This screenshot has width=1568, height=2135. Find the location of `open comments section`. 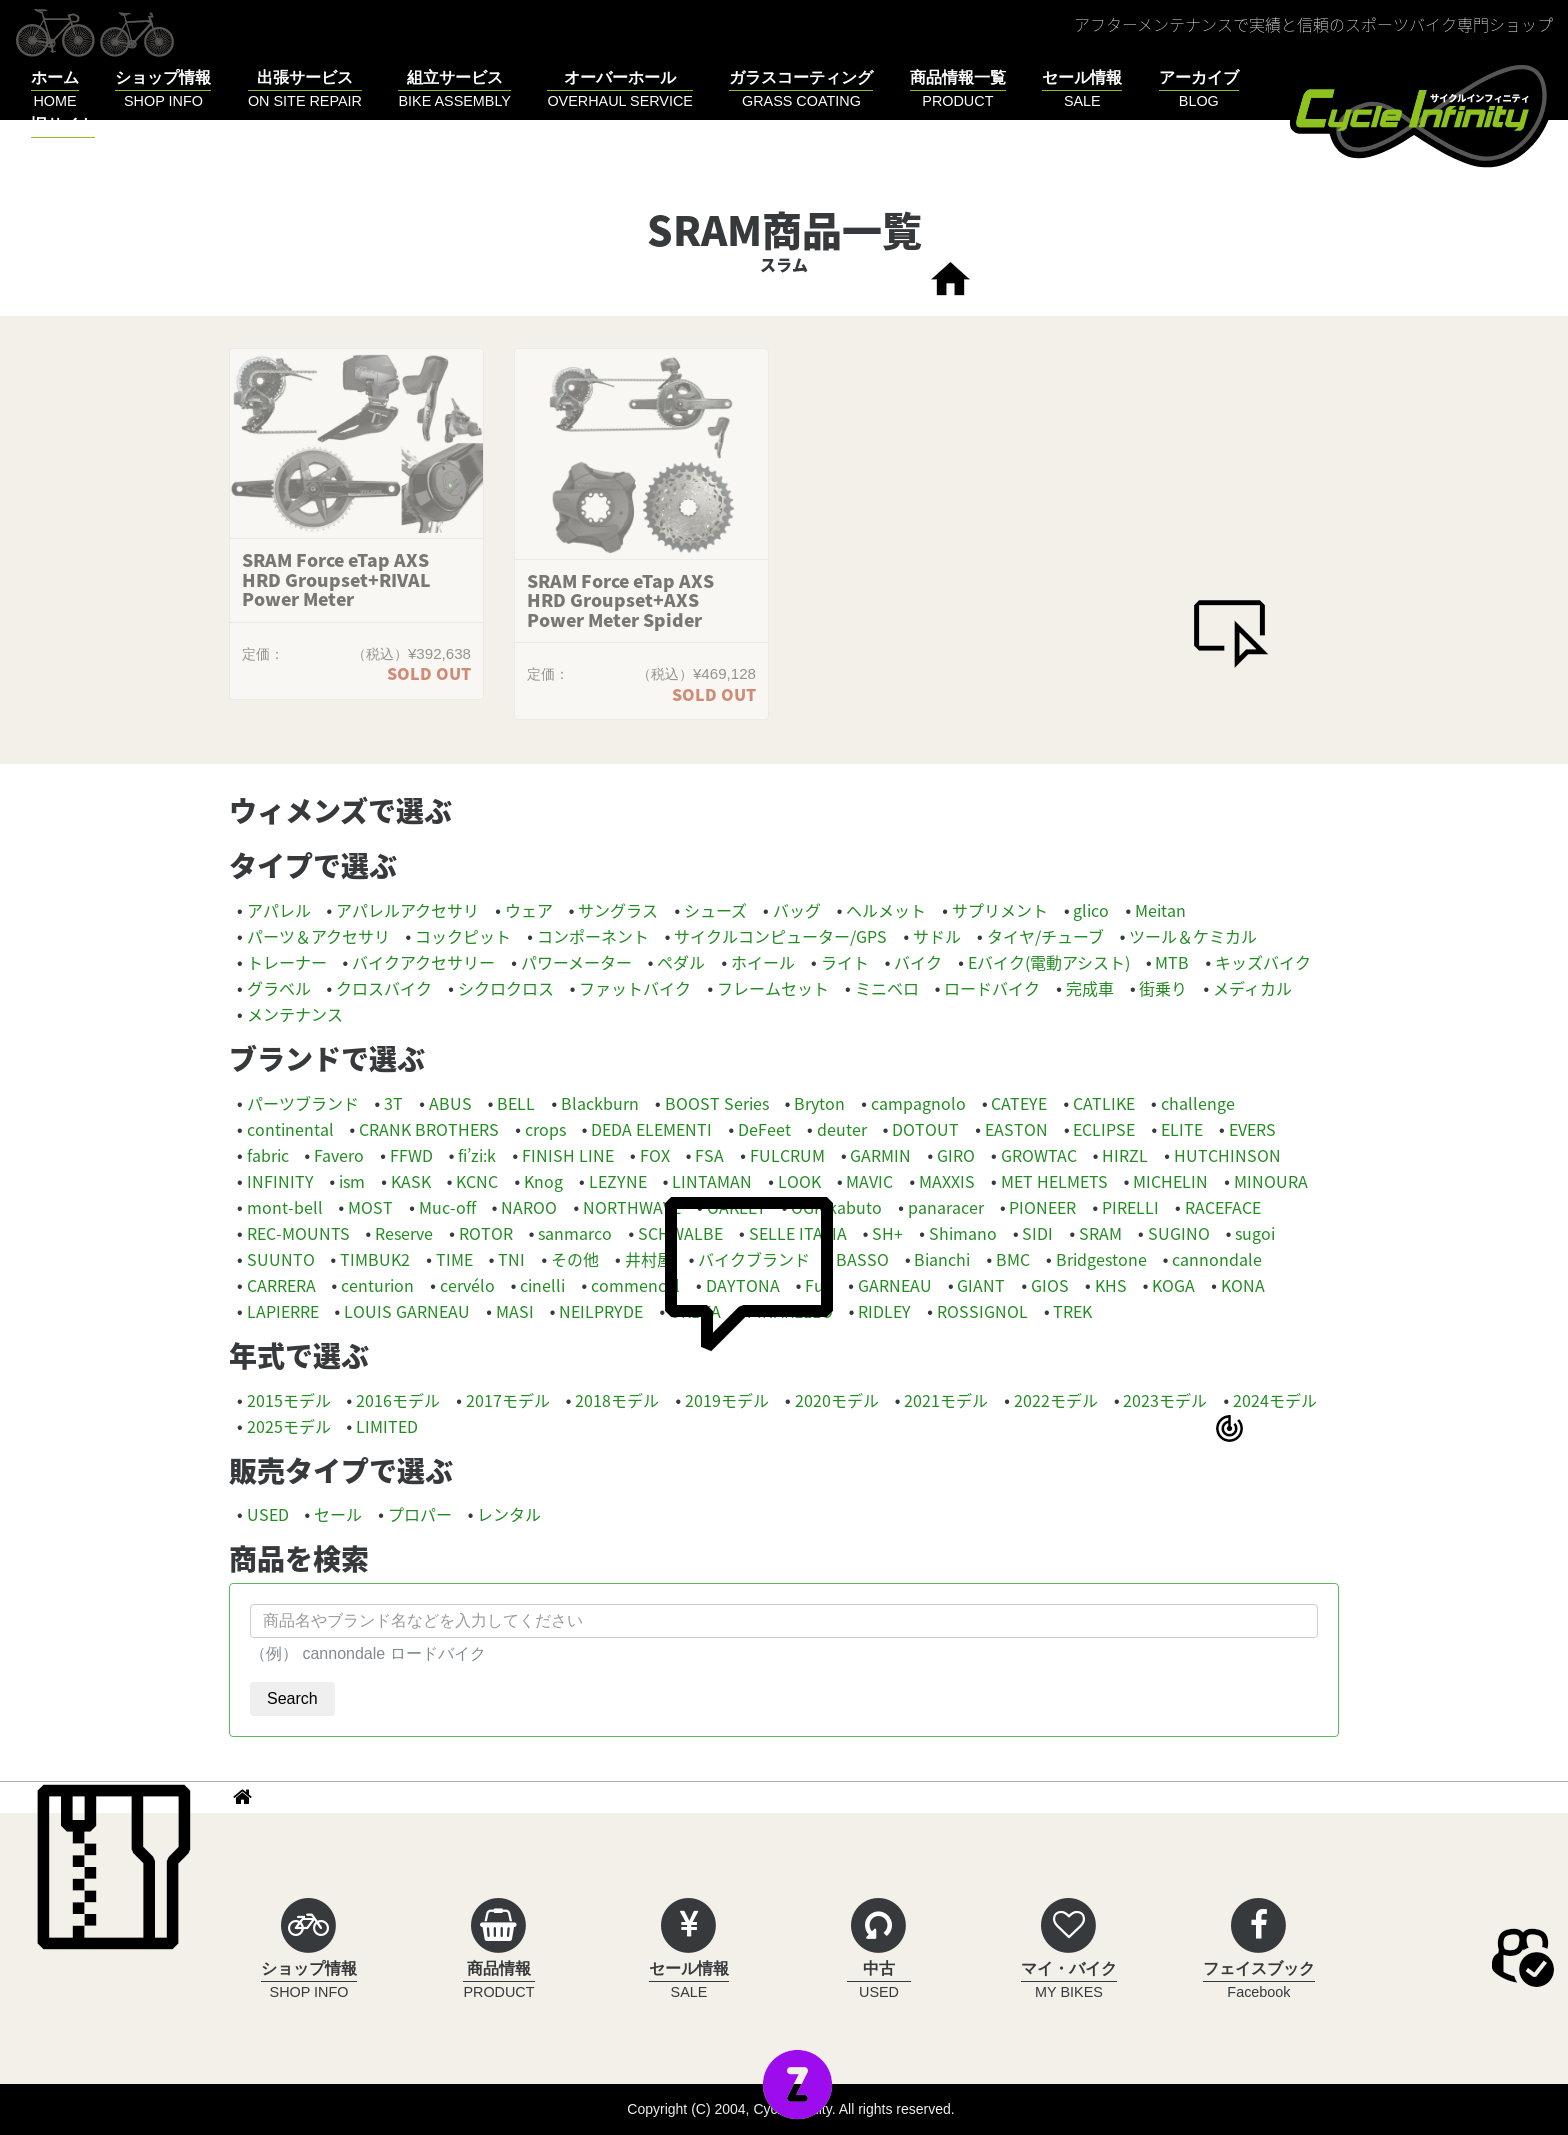

open comments section is located at coordinates (749, 1269).